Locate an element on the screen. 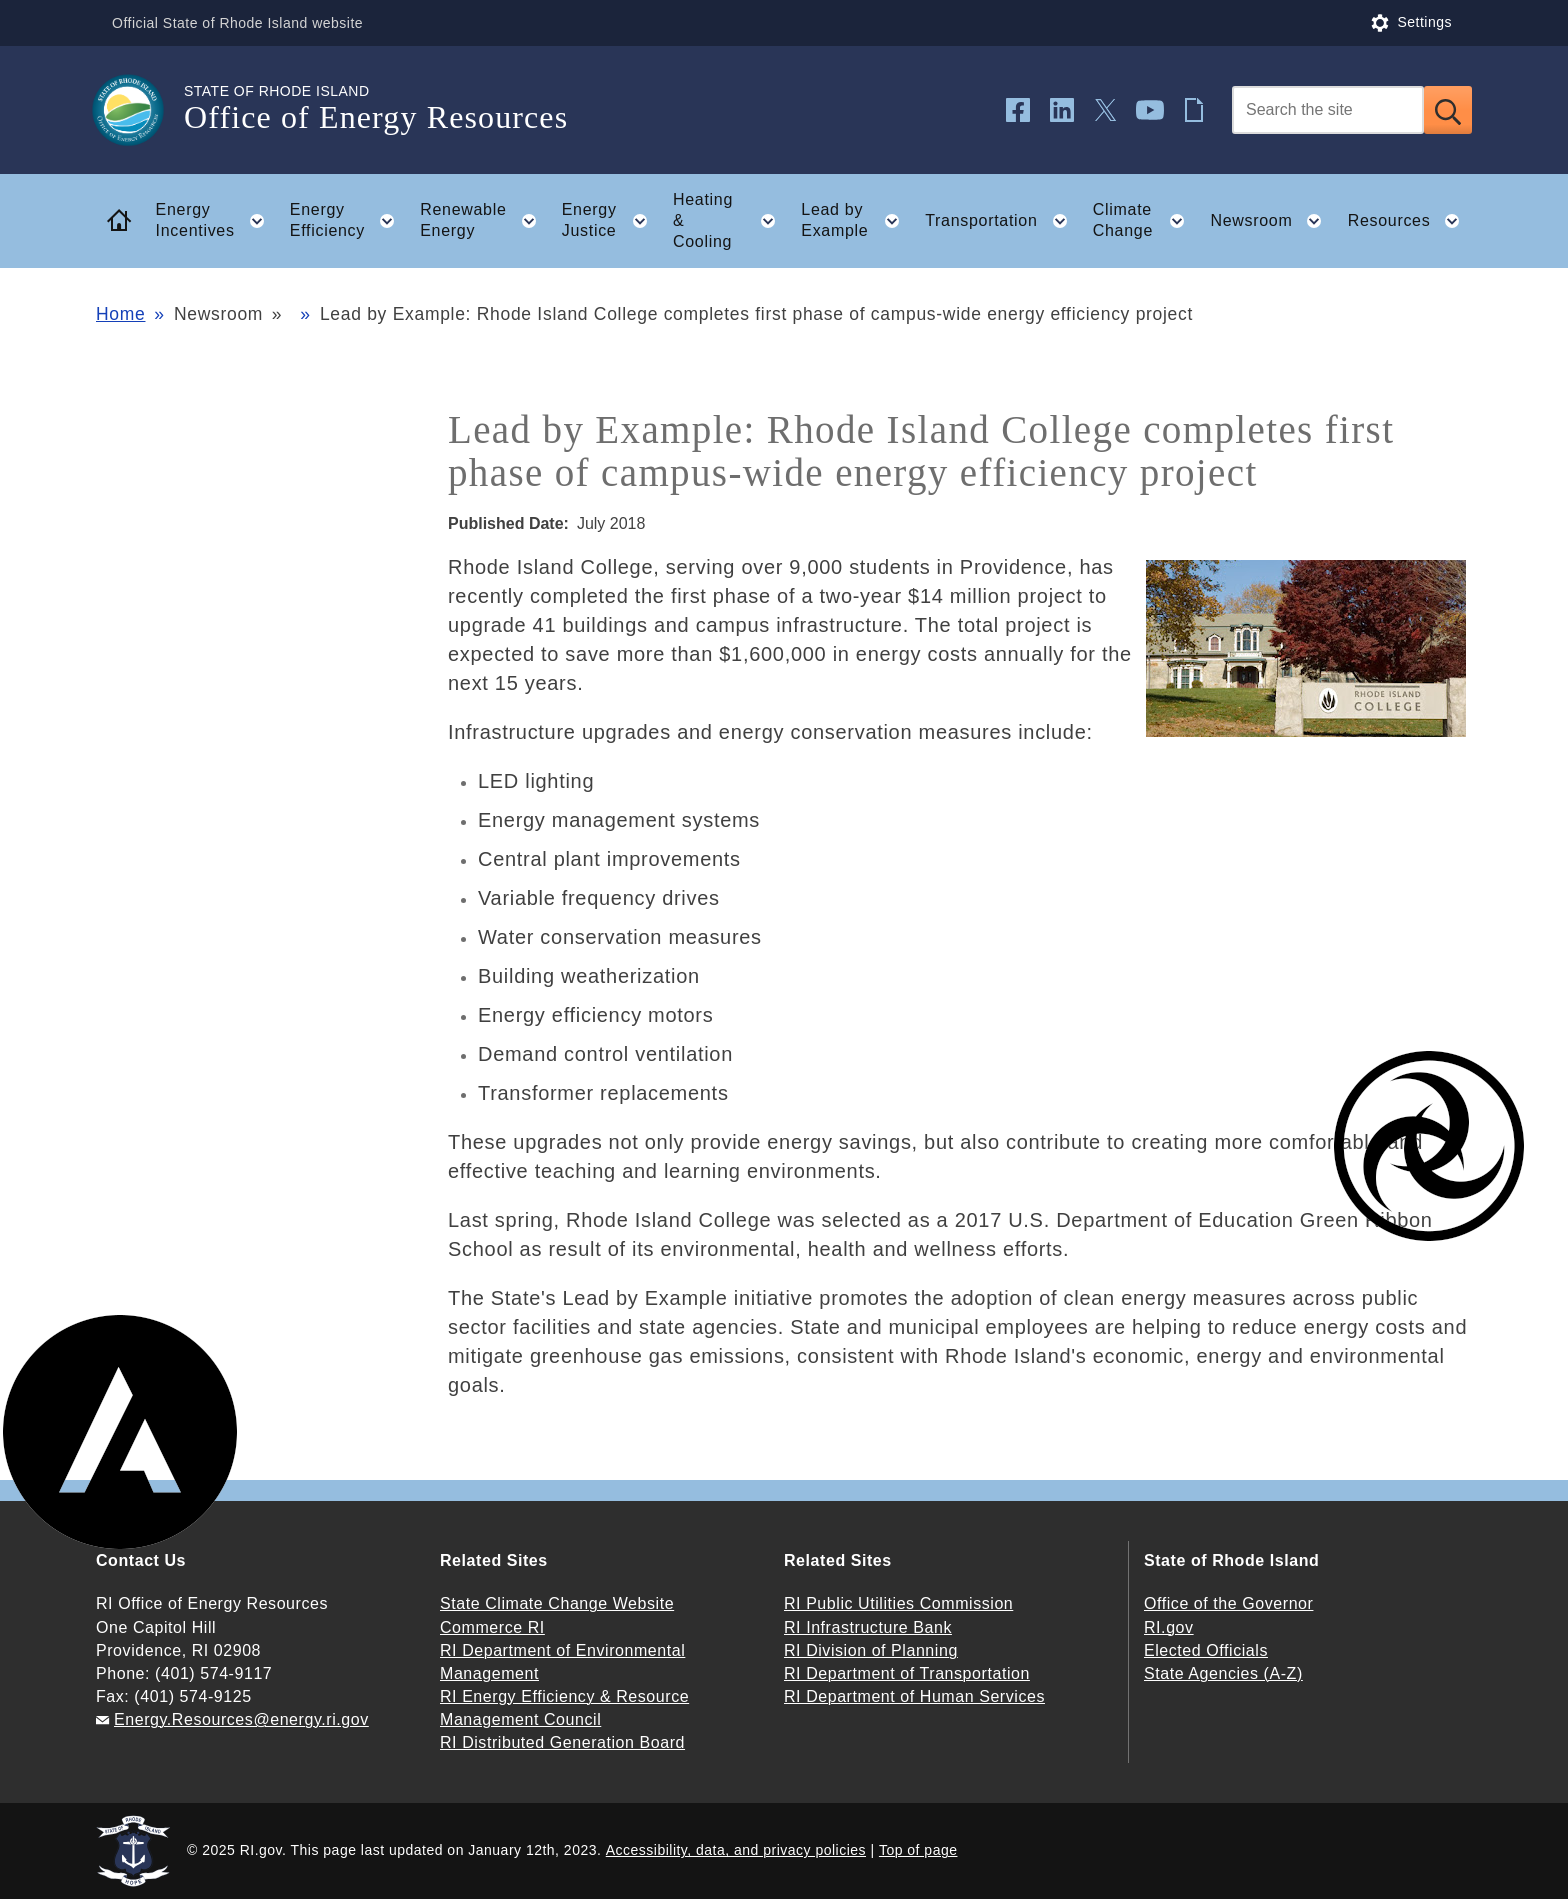 The height and width of the screenshot is (1899, 1568). open the Katana application is located at coordinates (1429, 1146).